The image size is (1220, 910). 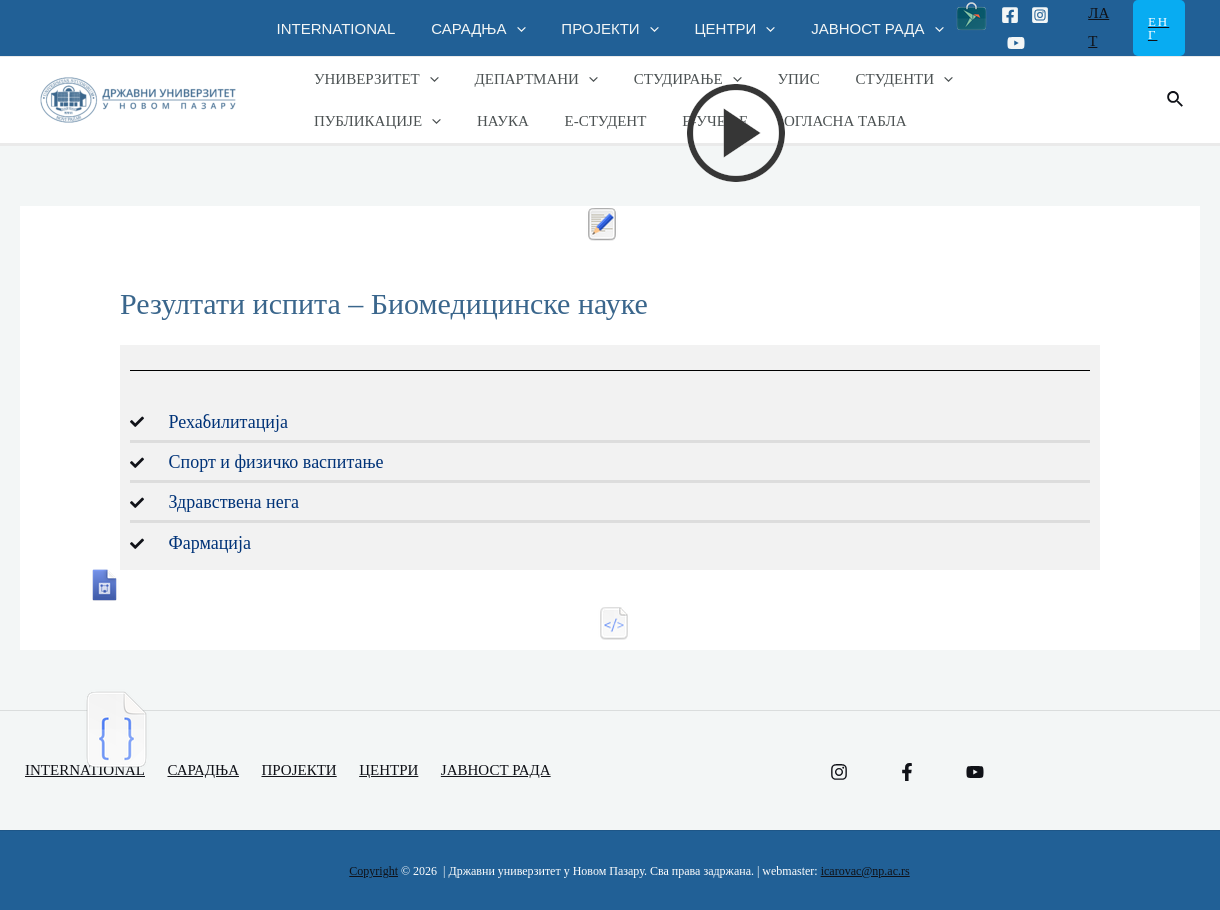 I want to click on open the software learning center, so click(x=602, y=224).